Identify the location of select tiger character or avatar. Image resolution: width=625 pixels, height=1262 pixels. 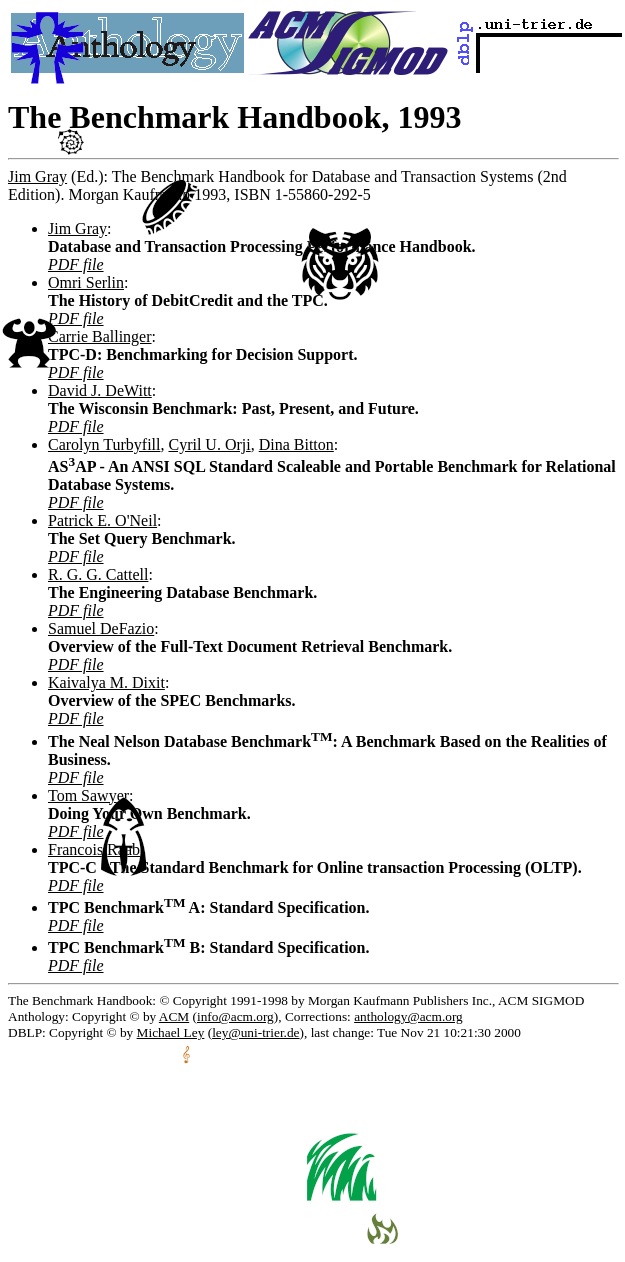
(340, 265).